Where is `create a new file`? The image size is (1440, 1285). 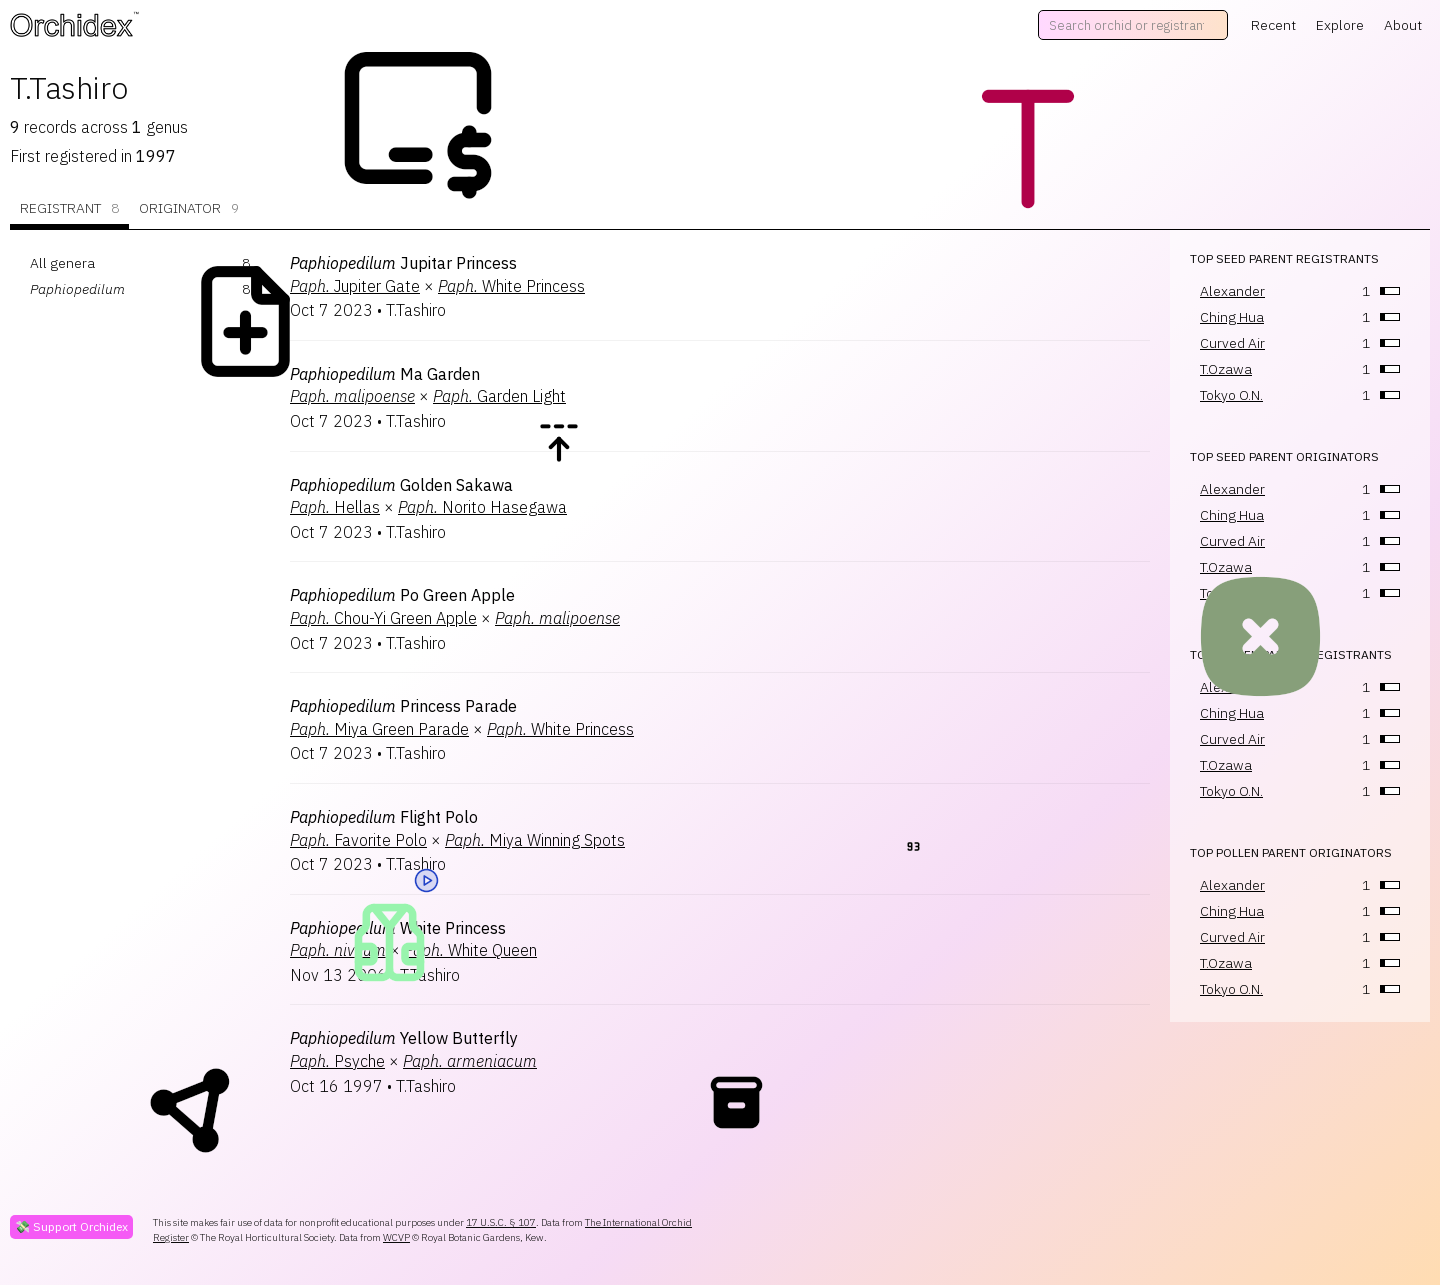
create a new file is located at coordinates (245, 321).